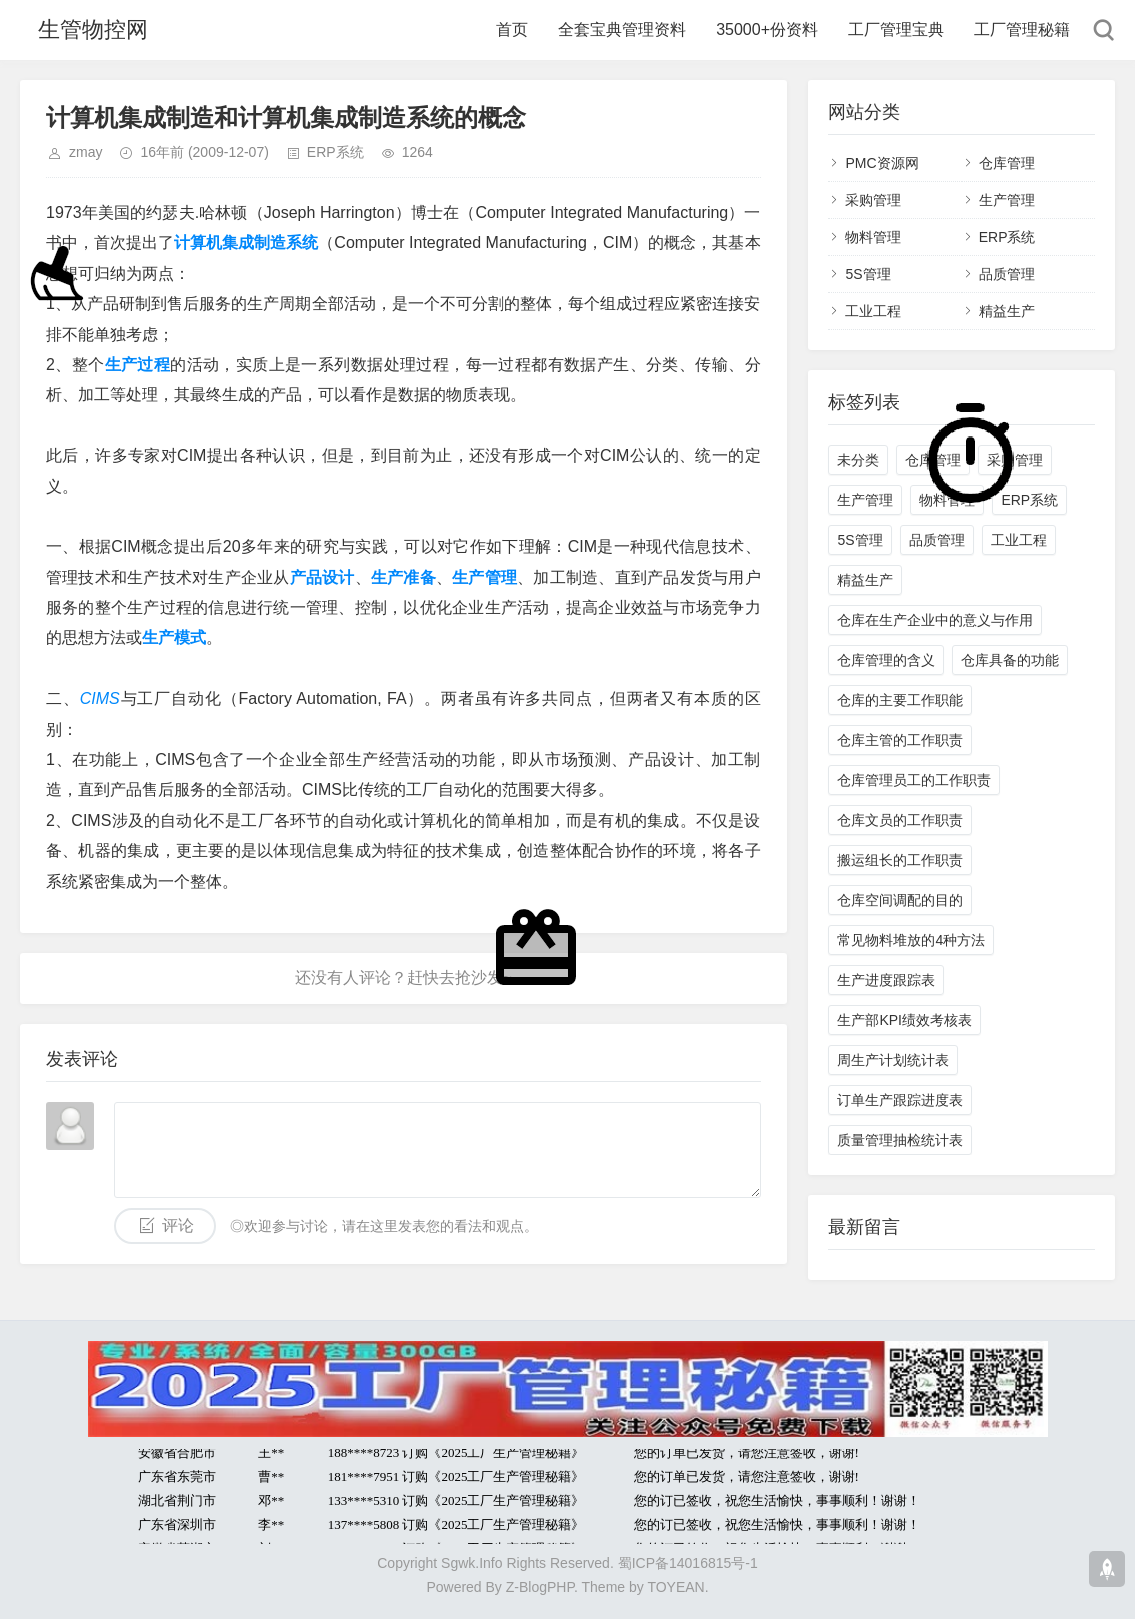 The height and width of the screenshot is (1619, 1135). What do you see at coordinates (536, 949) in the screenshot?
I see `view or redeem a gift card` at bounding box center [536, 949].